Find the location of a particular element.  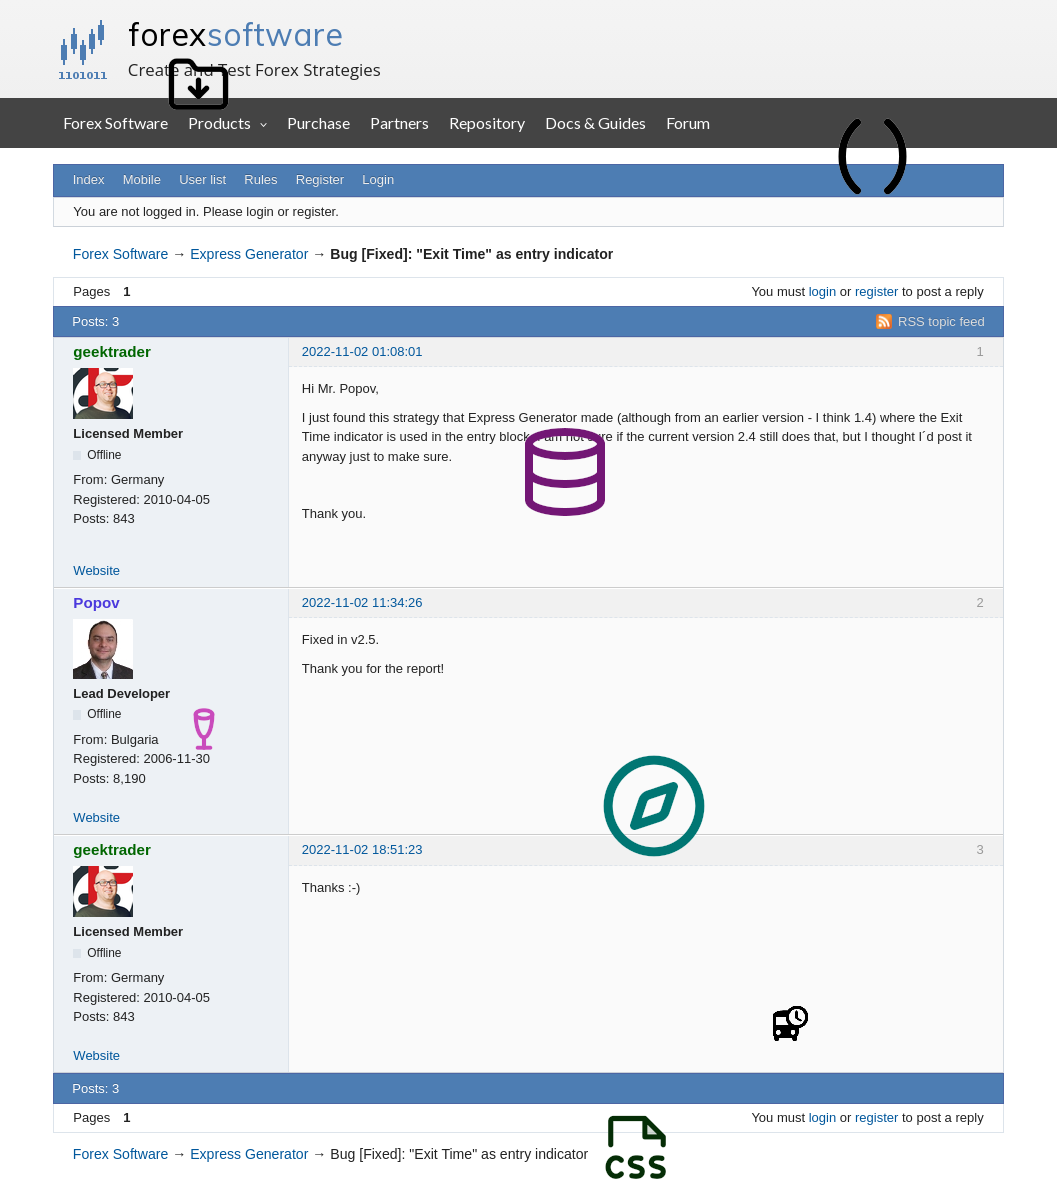

insert parentheses or brackets in text is located at coordinates (872, 156).